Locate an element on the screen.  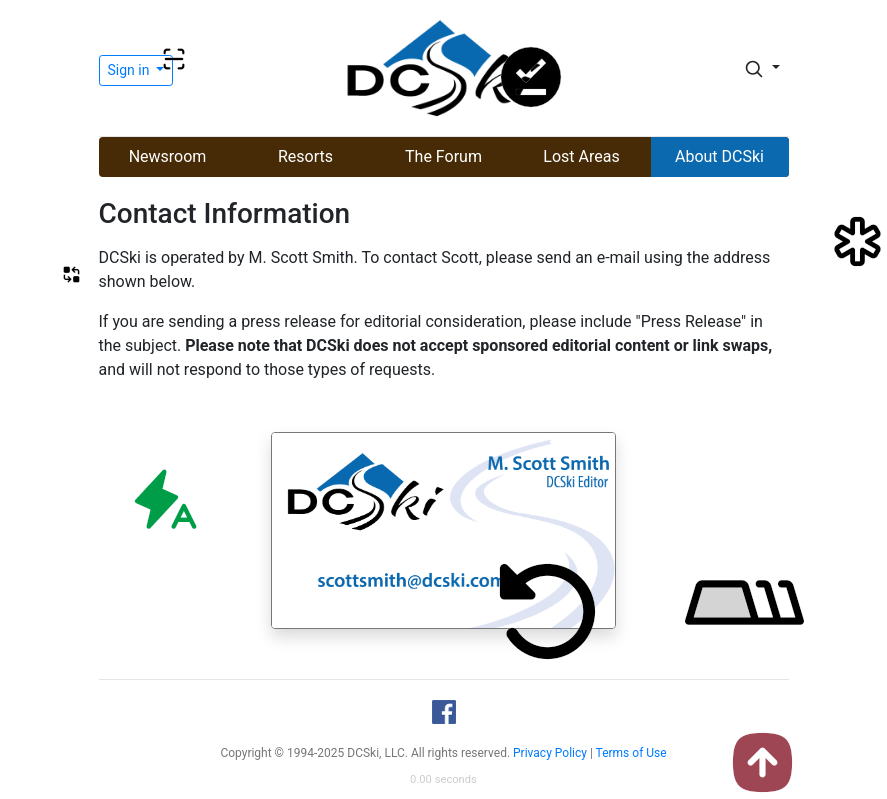
access health or medical services is located at coordinates (857, 241).